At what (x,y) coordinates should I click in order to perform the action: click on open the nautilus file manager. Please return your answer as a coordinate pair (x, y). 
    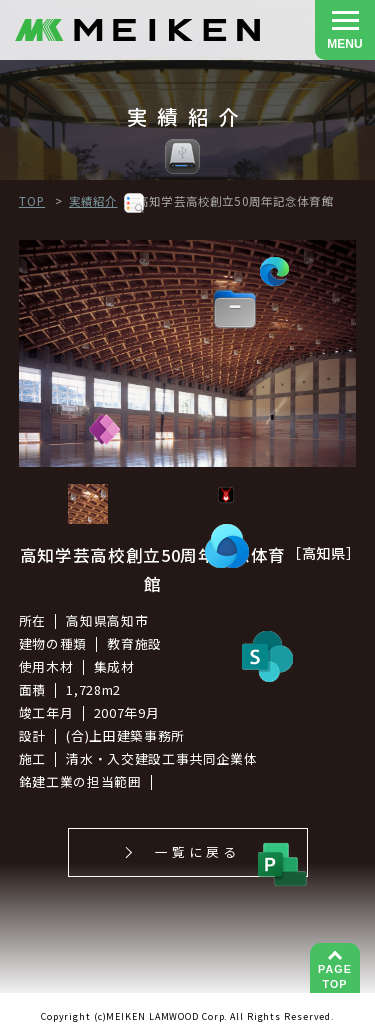
    Looking at the image, I should click on (235, 309).